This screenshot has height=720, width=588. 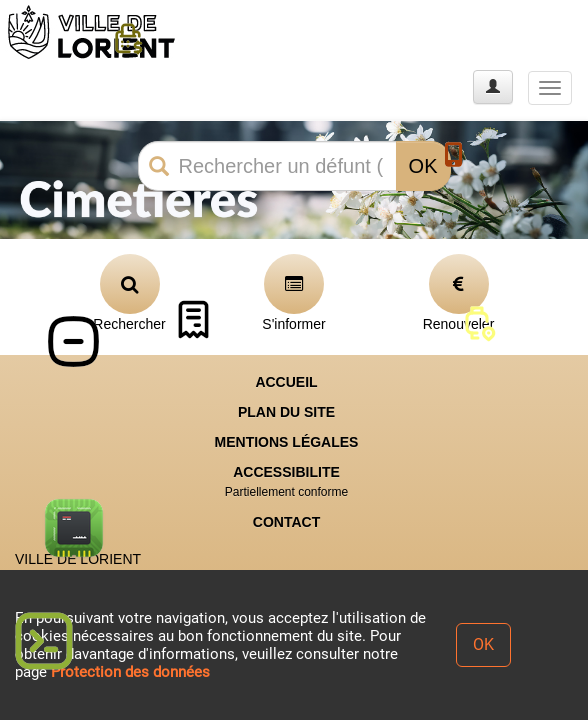 I want to click on call or text from mobile device, so click(x=453, y=154).